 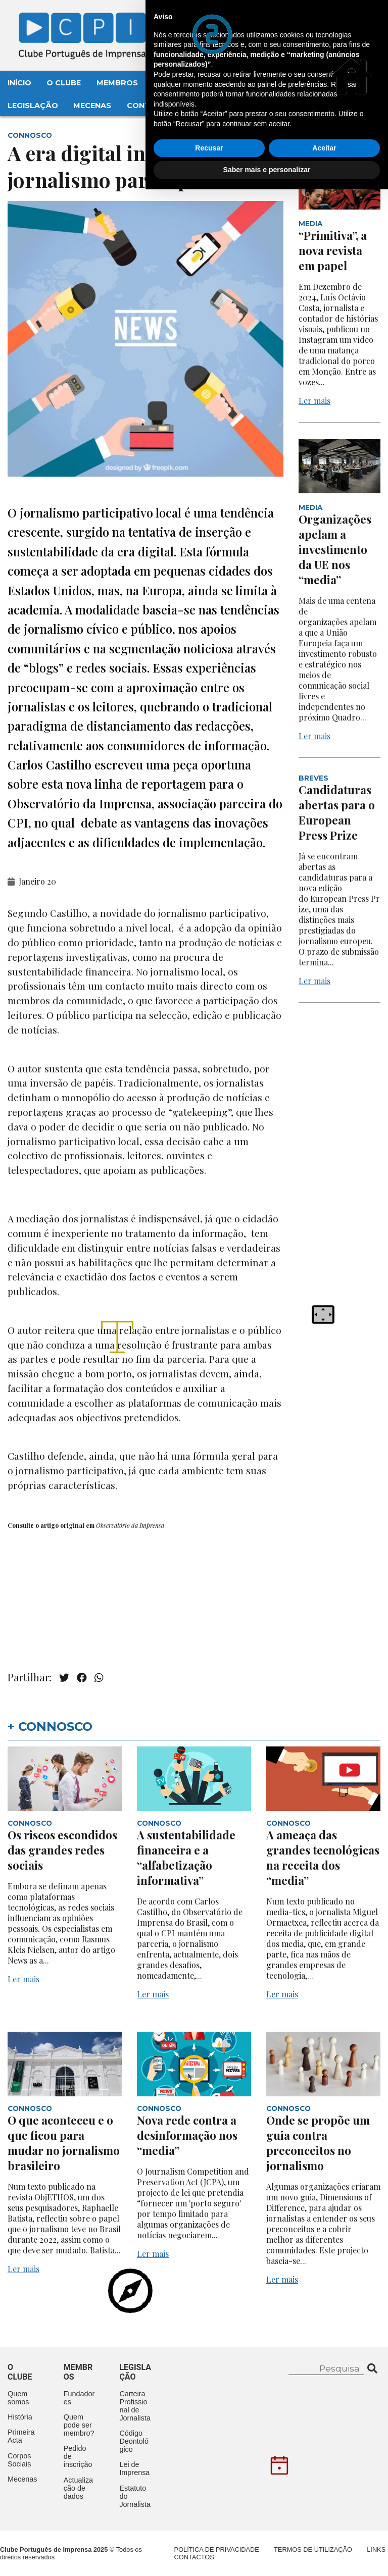 I want to click on create a new note, so click(x=344, y=1792).